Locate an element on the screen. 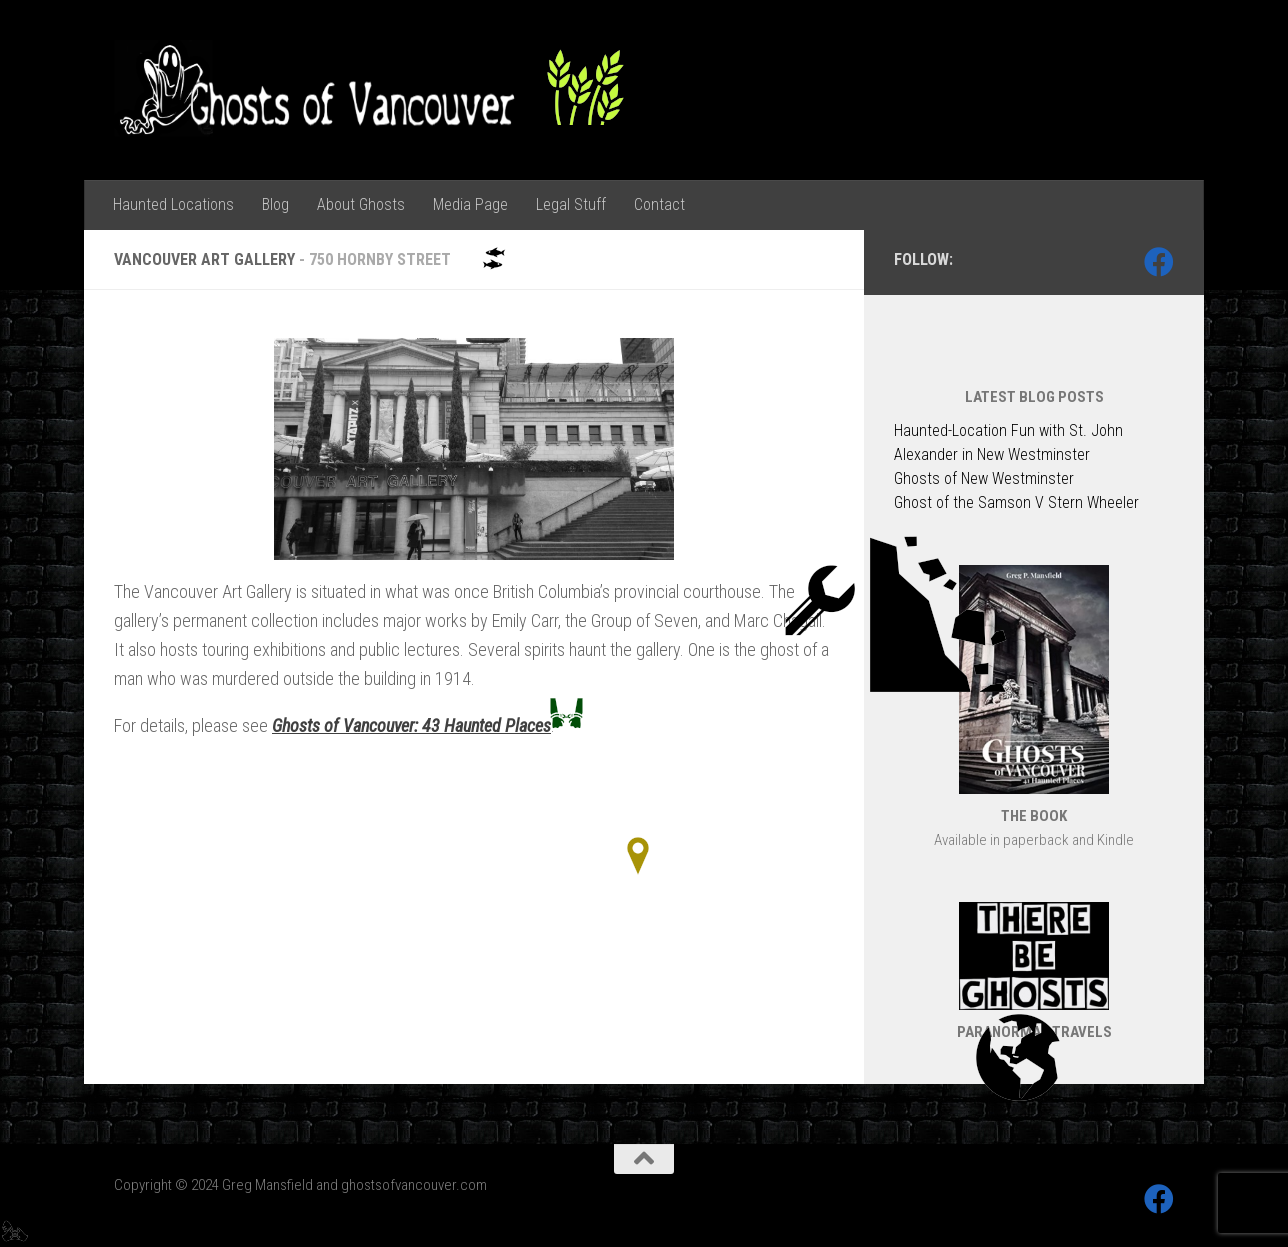 Image resolution: width=1288 pixels, height=1247 pixels. select pirate character or theme is located at coordinates (15, 1231).